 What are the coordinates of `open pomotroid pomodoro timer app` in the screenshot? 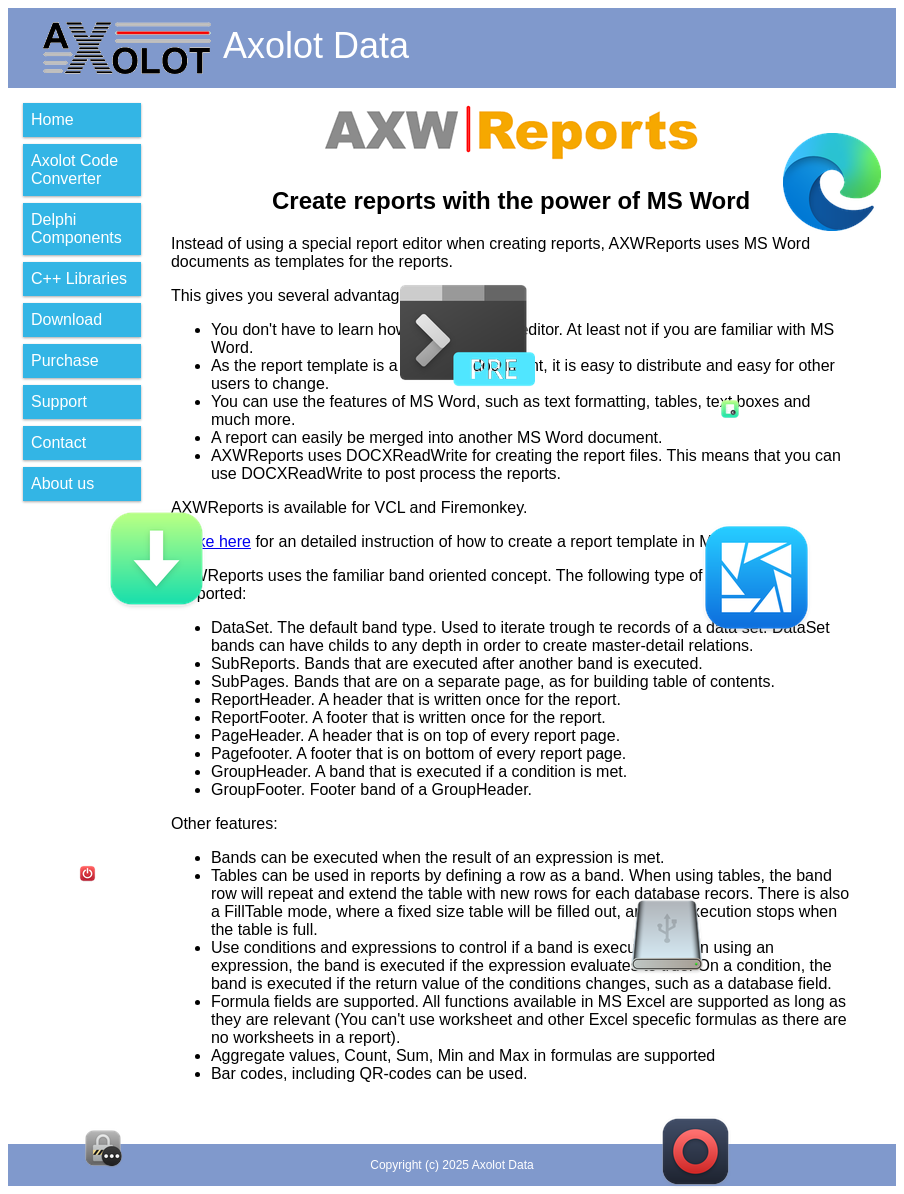 It's located at (695, 1151).